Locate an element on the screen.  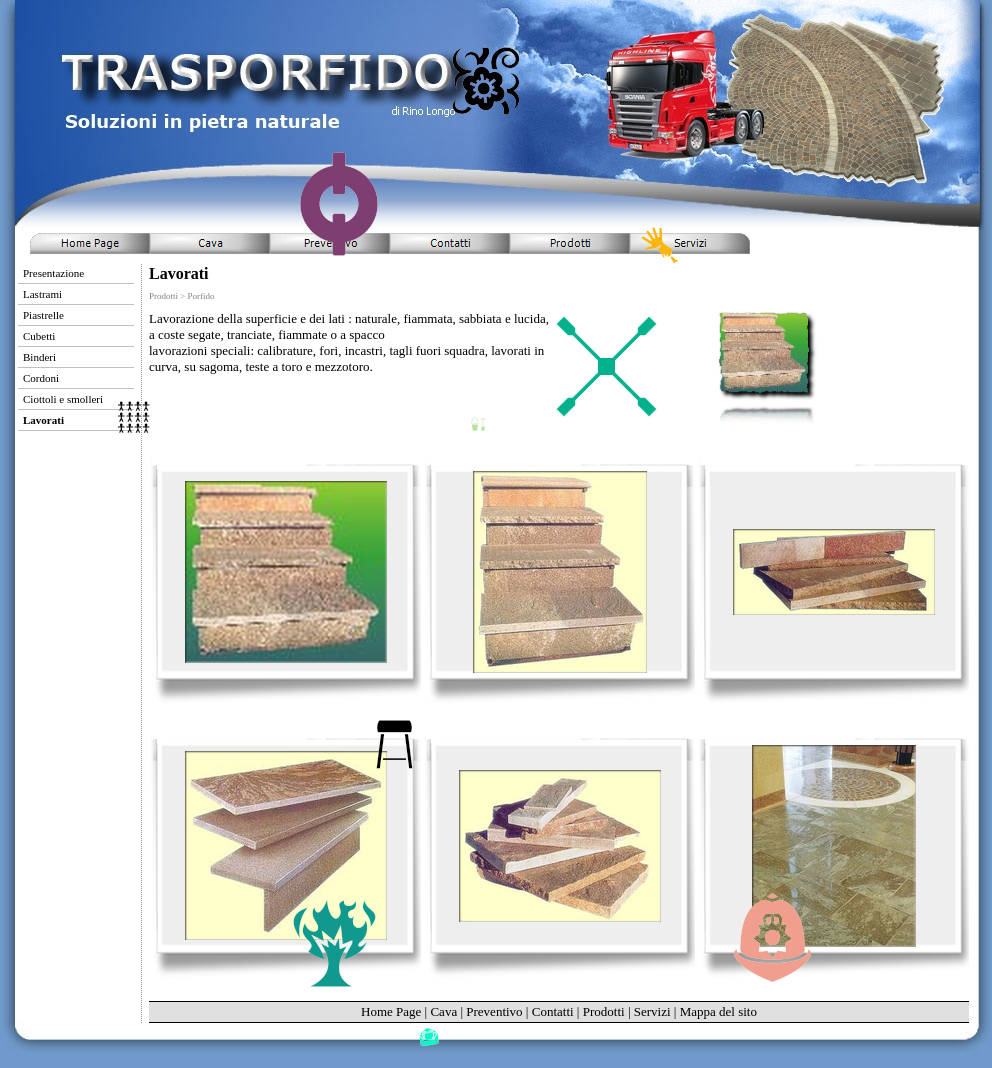
bar seating or stool furniture option is located at coordinates (394, 743).